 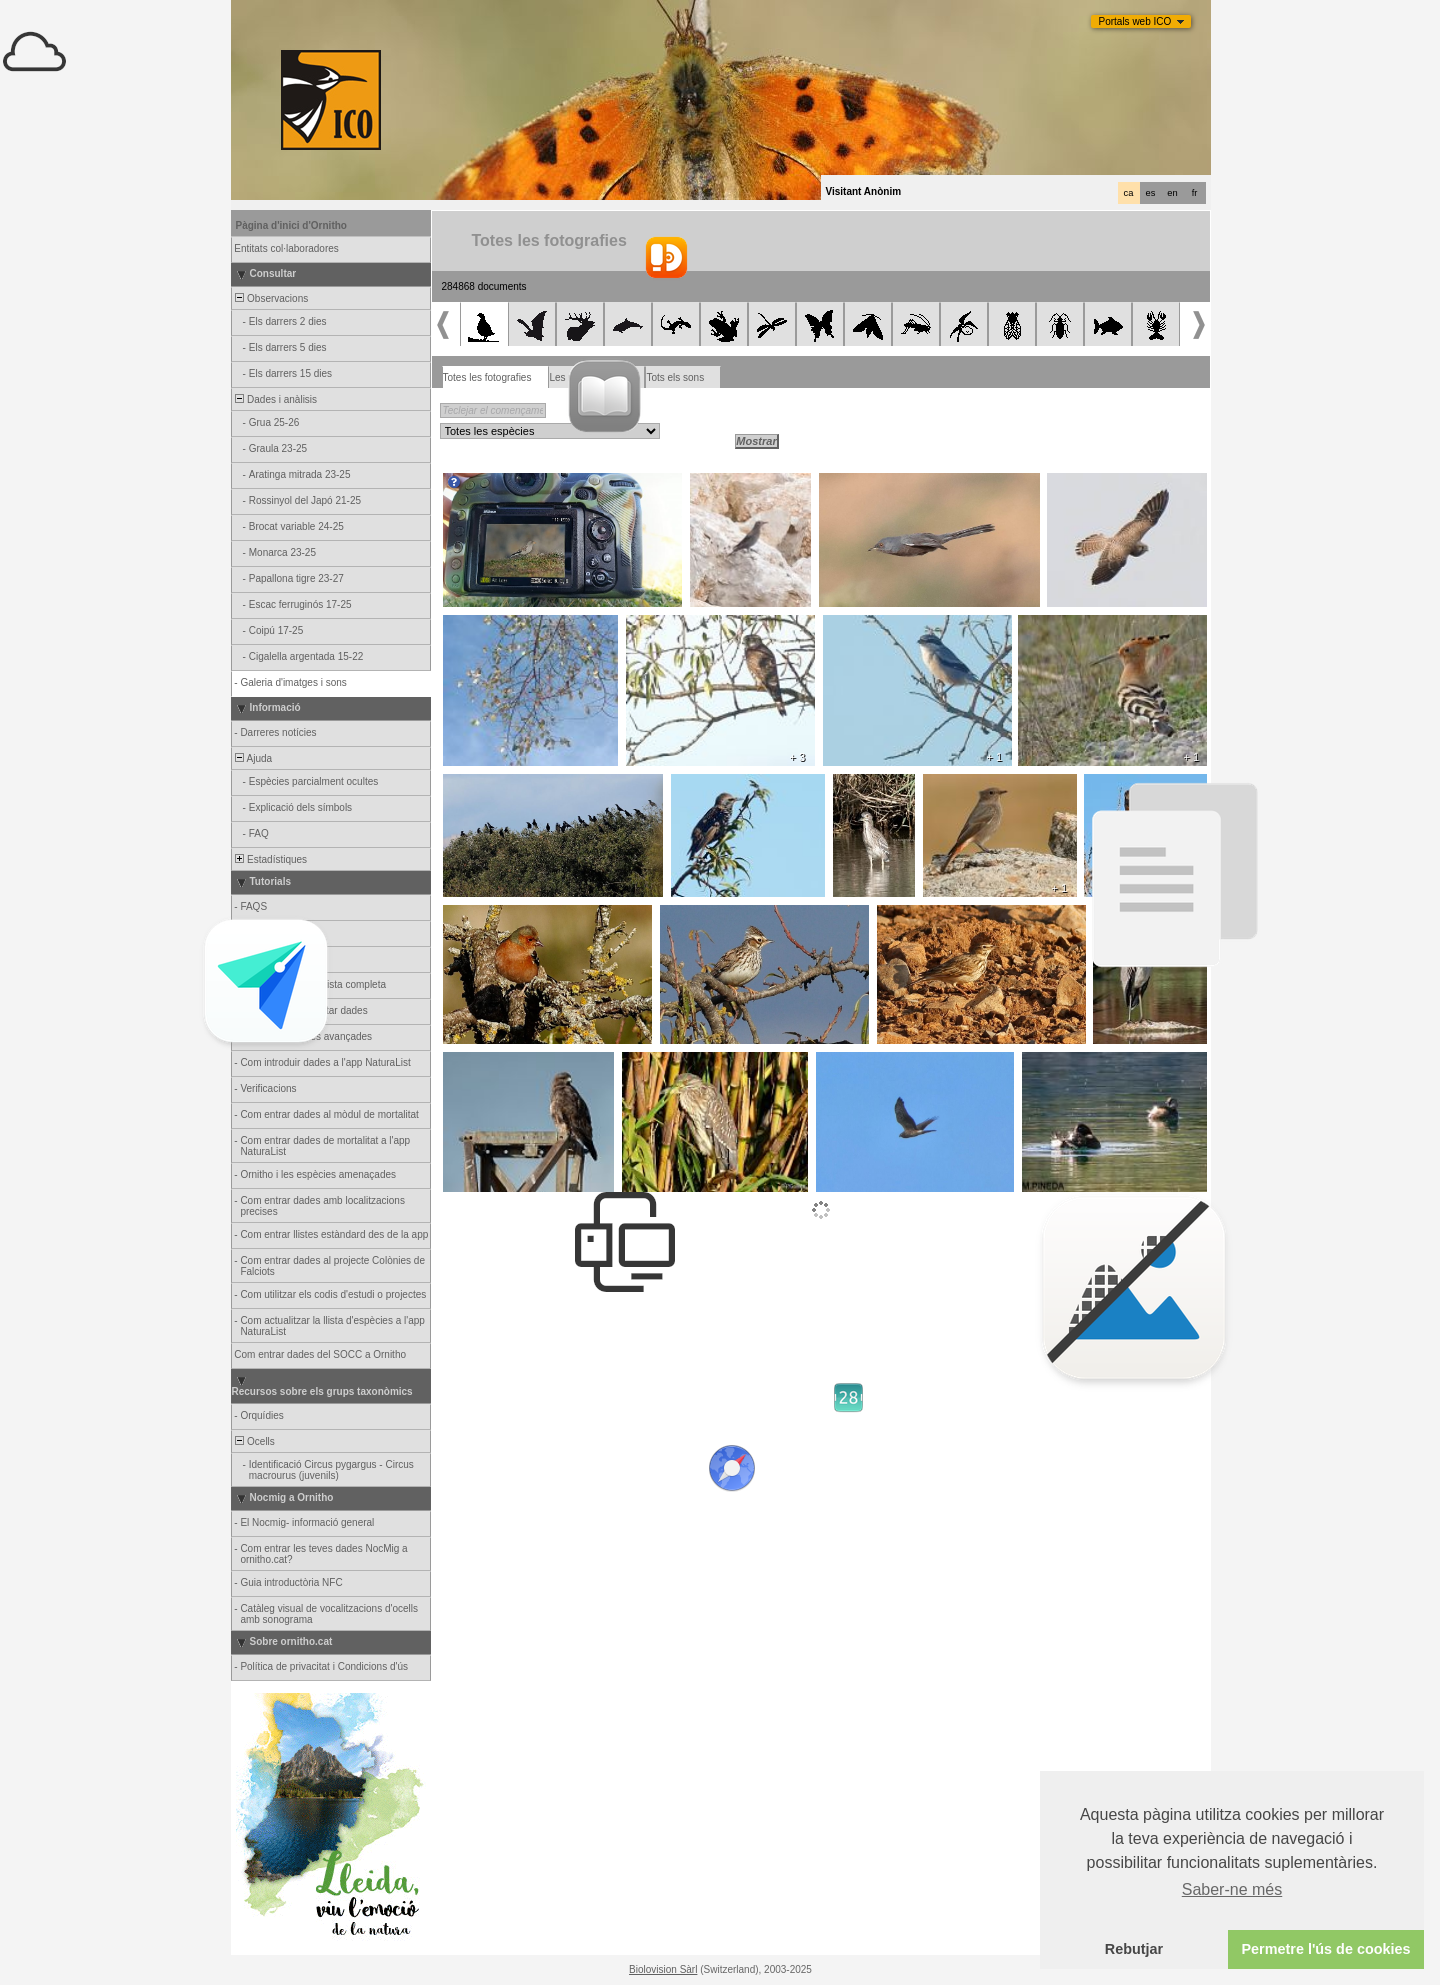 What do you see at coordinates (848, 1397) in the screenshot?
I see `open the calendar app` at bounding box center [848, 1397].